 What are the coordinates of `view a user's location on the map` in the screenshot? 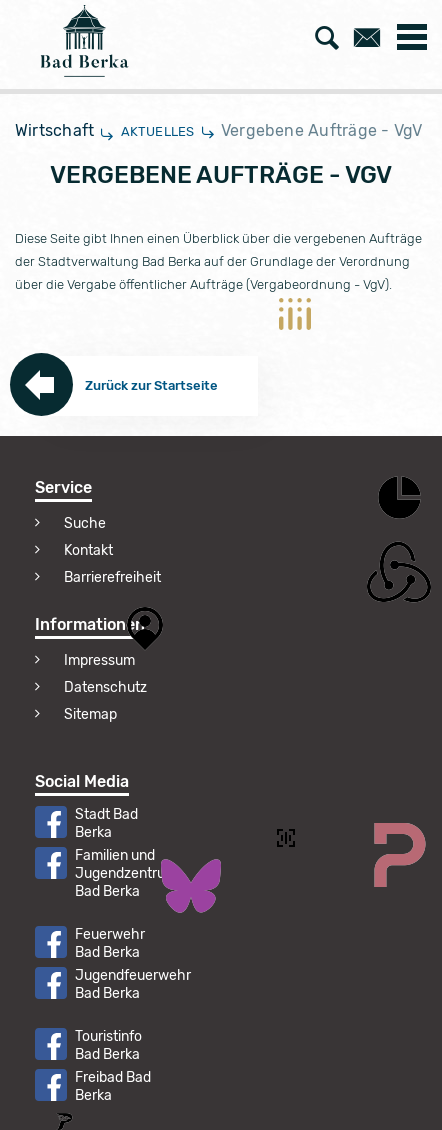 It's located at (145, 627).